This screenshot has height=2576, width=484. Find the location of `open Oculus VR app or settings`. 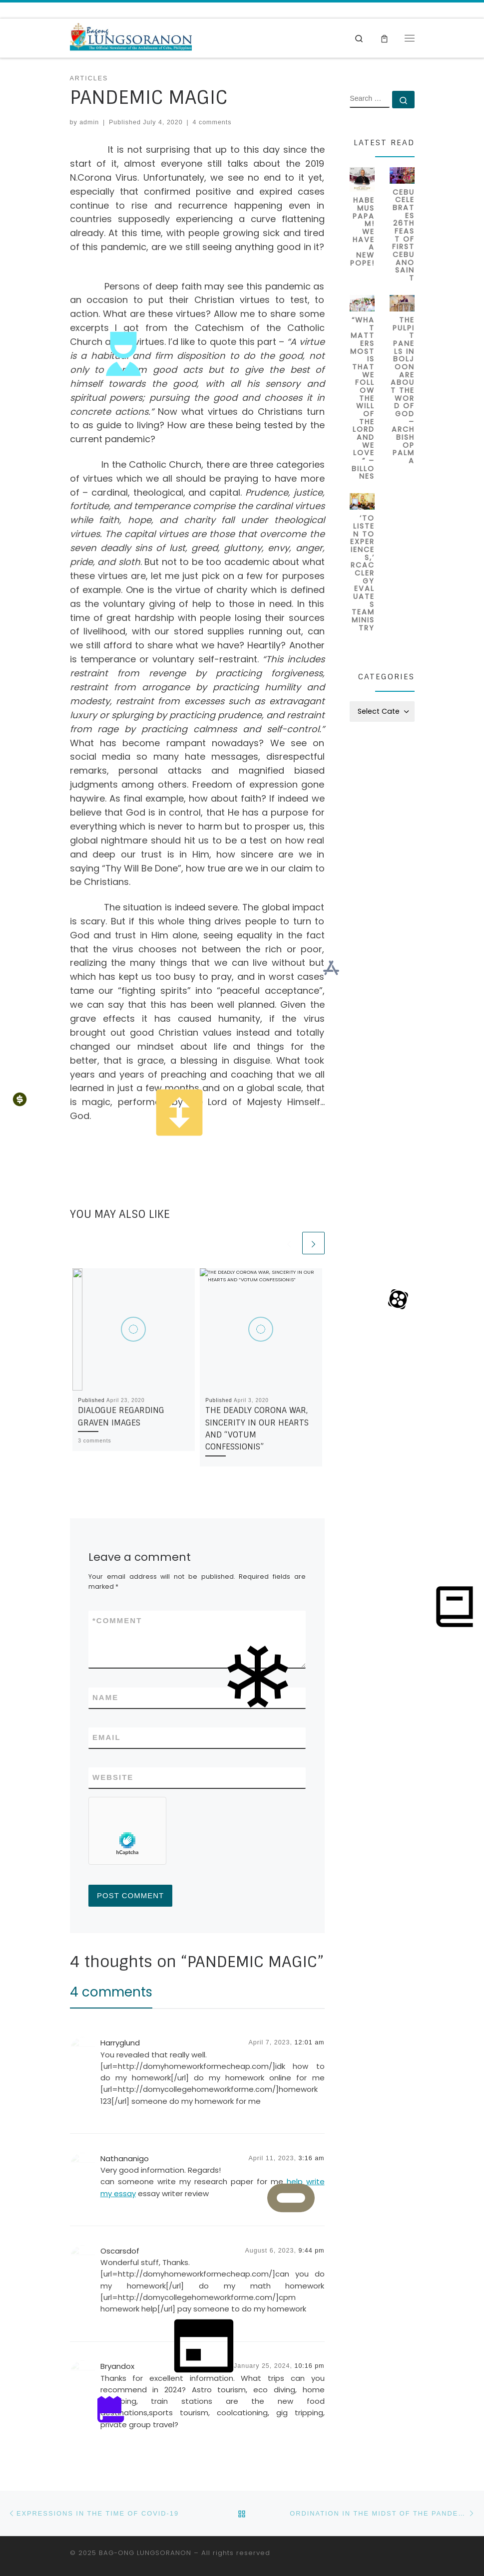

open Oculus VR app or settings is located at coordinates (291, 2198).